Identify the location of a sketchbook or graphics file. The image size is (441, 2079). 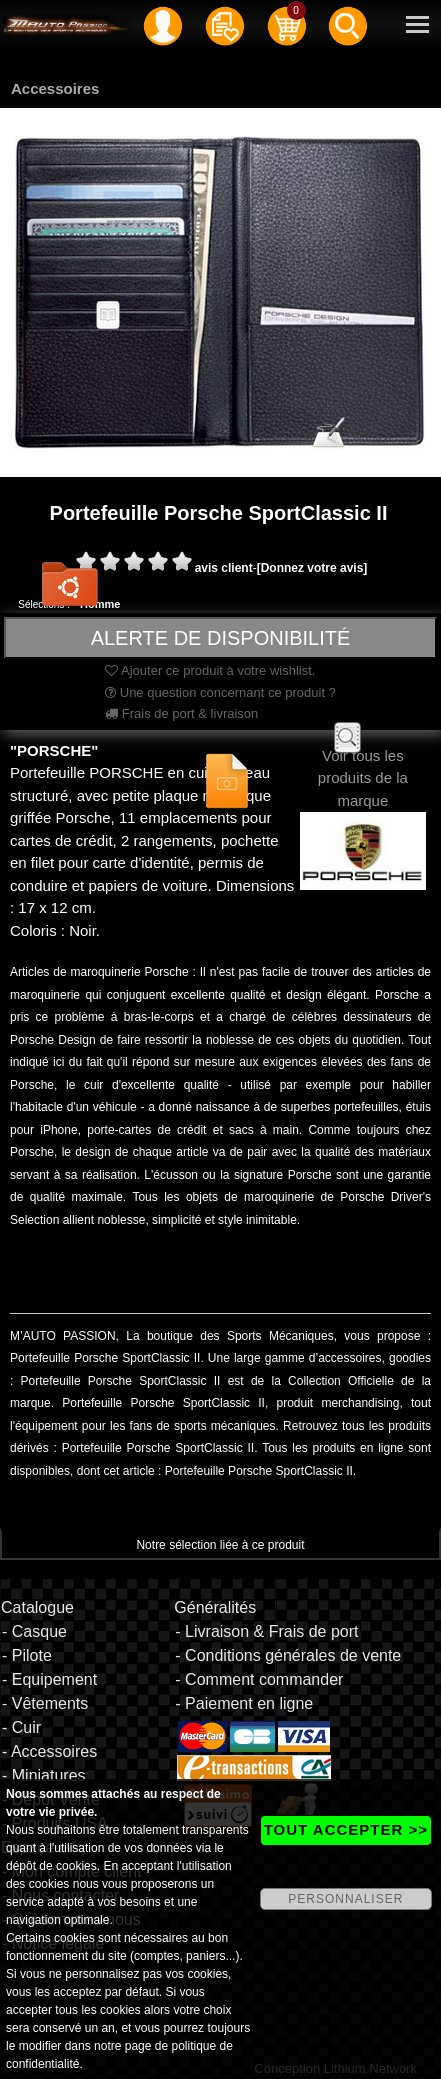
(227, 782).